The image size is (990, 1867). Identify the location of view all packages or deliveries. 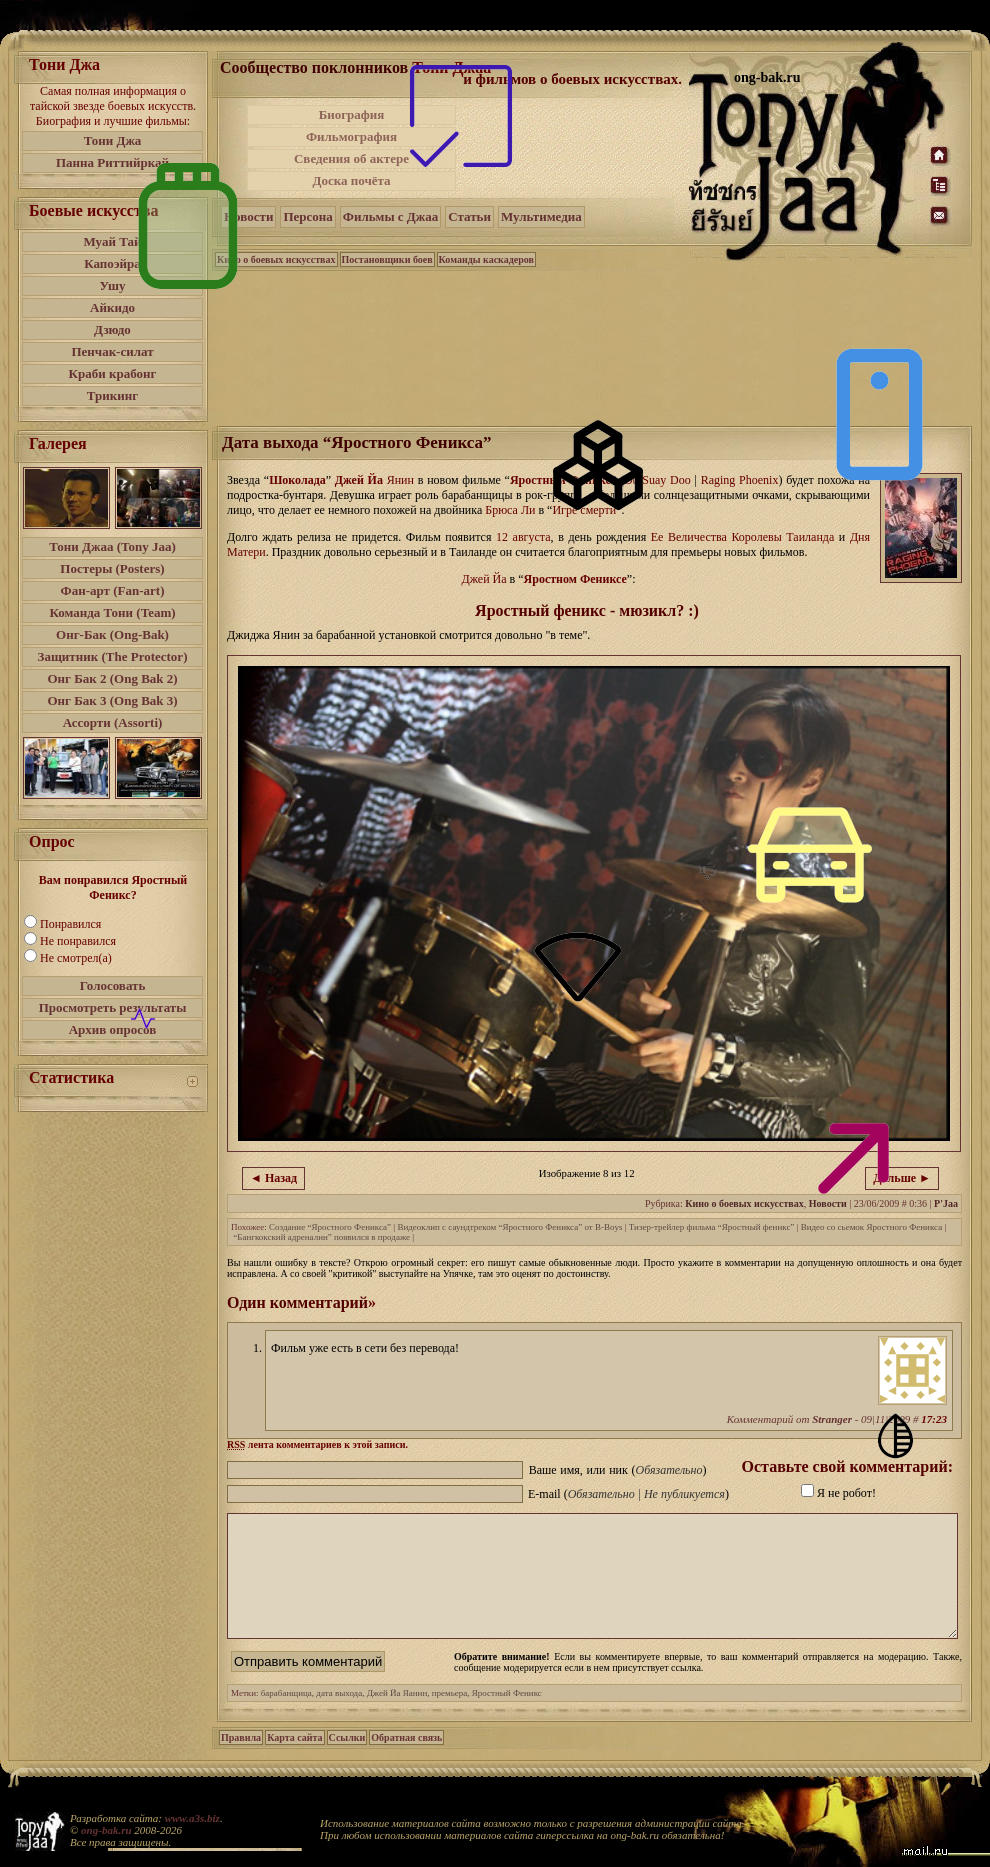
(598, 465).